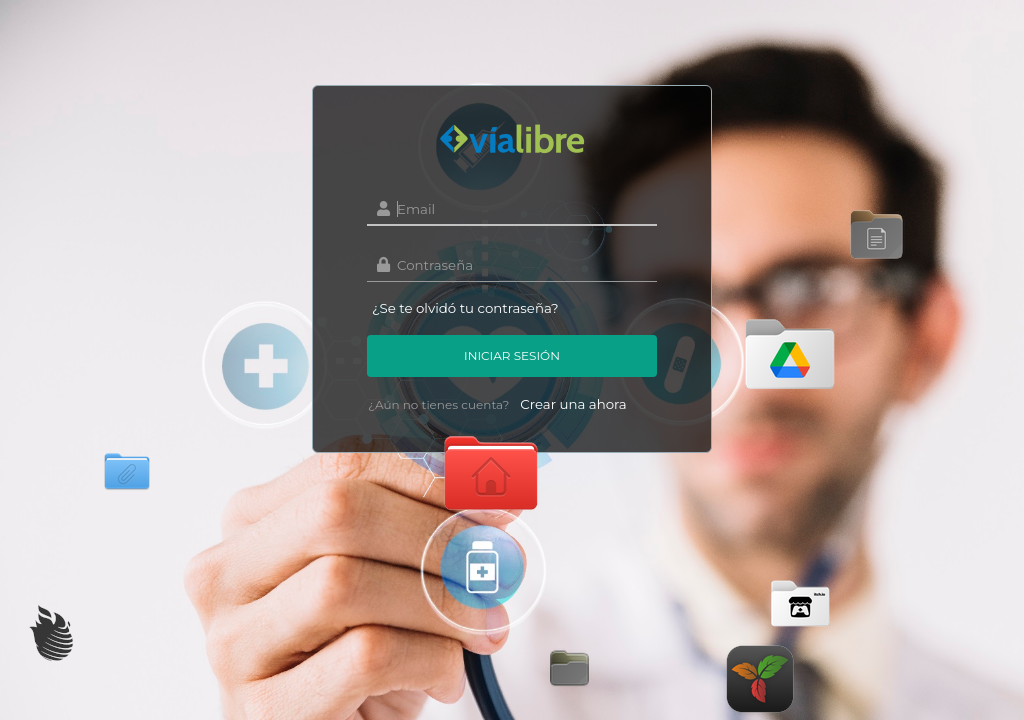 The width and height of the screenshot is (1024, 720). What do you see at coordinates (800, 605) in the screenshot?
I see `open your itch.io games folder` at bounding box center [800, 605].